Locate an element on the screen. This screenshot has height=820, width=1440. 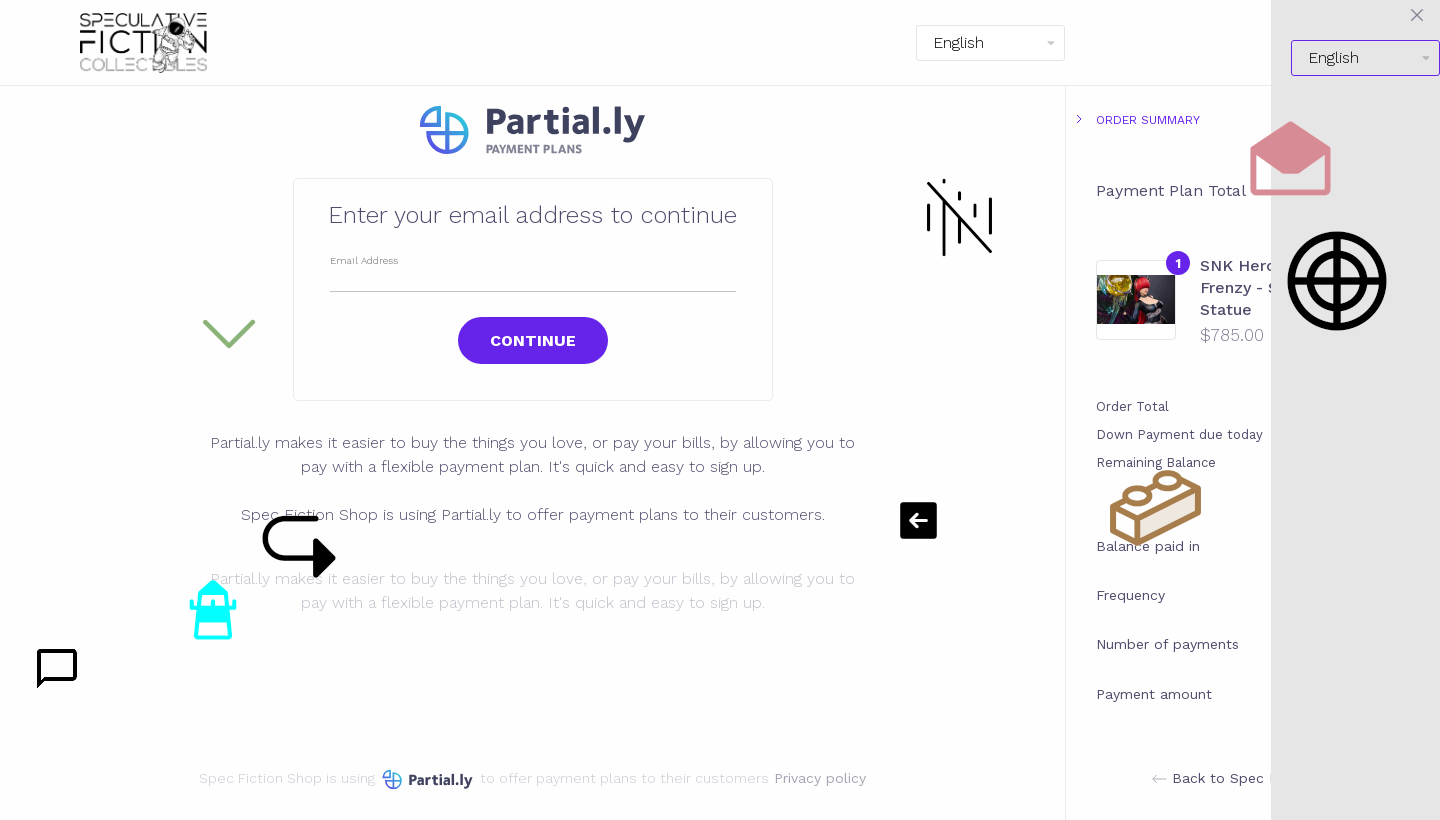
access website accessibility or guidance features is located at coordinates (213, 612).